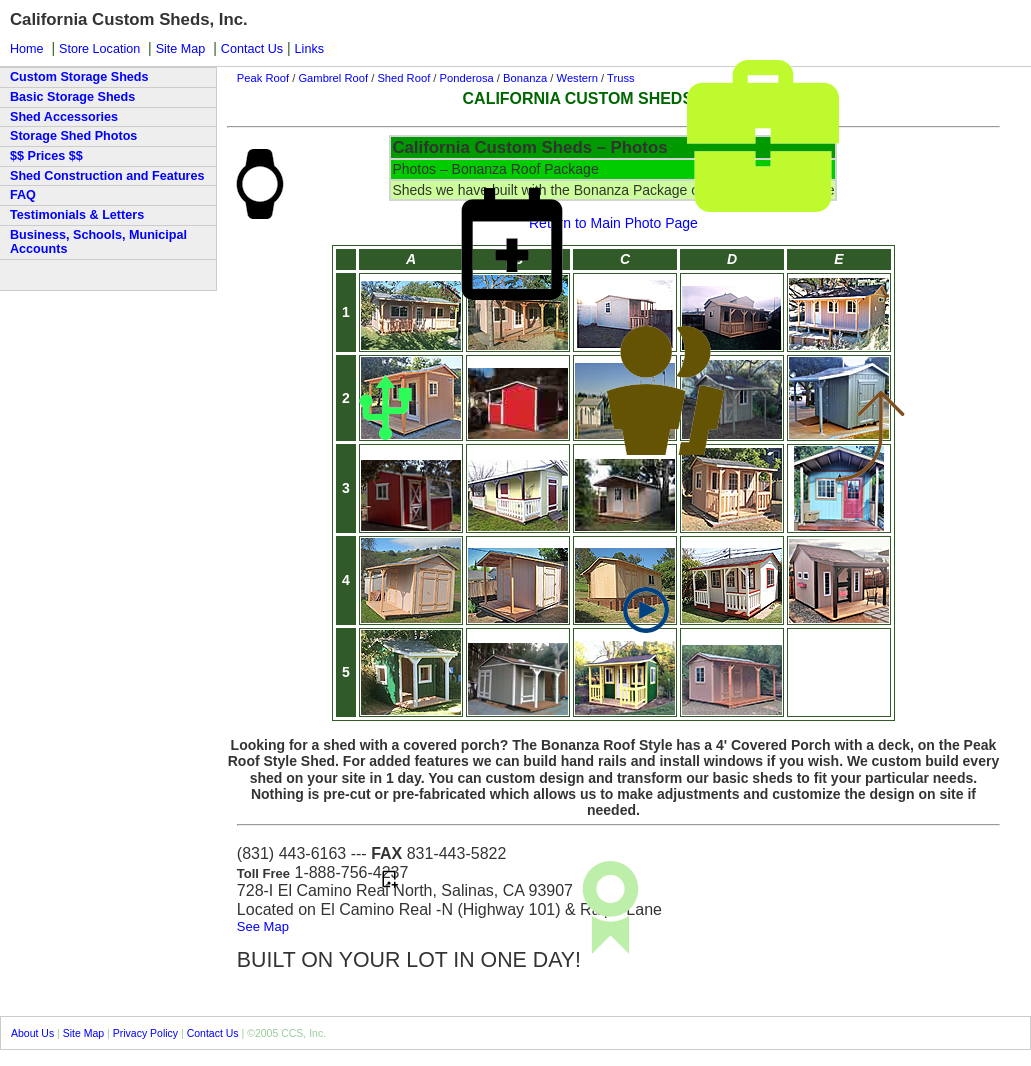 The height and width of the screenshot is (1066, 1031). Describe the element at coordinates (389, 879) in the screenshot. I see `add a new tablet device` at that location.